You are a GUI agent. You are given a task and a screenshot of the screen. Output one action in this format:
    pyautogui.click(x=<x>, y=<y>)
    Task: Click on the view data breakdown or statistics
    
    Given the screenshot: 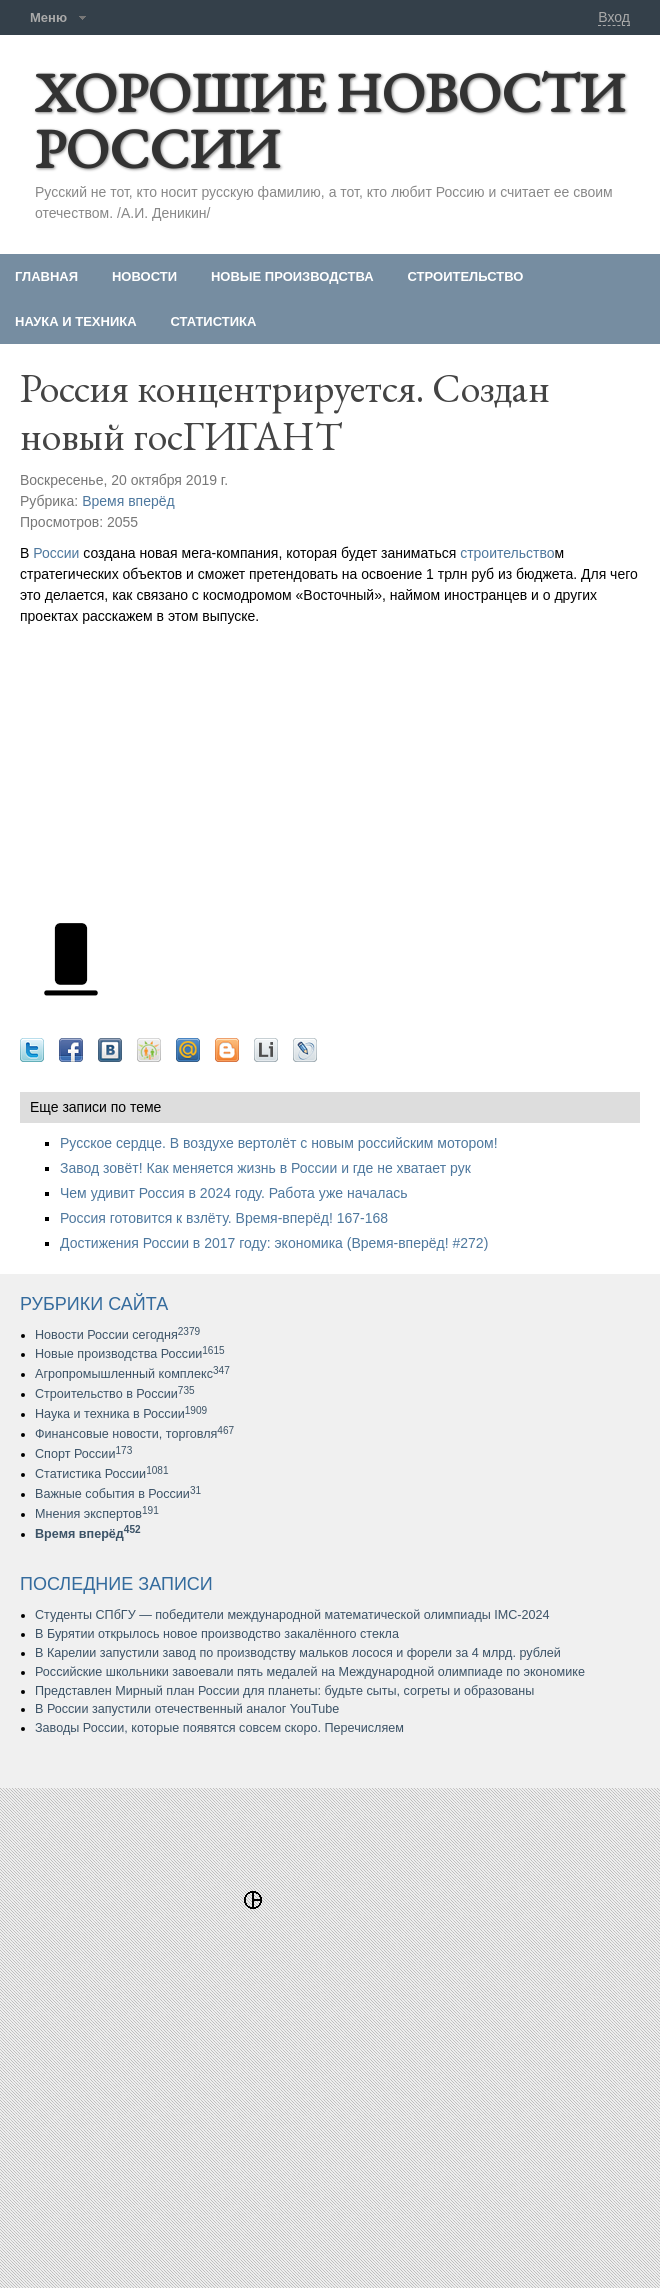 What is the action you would take?
    pyautogui.click(x=253, y=1900)
    